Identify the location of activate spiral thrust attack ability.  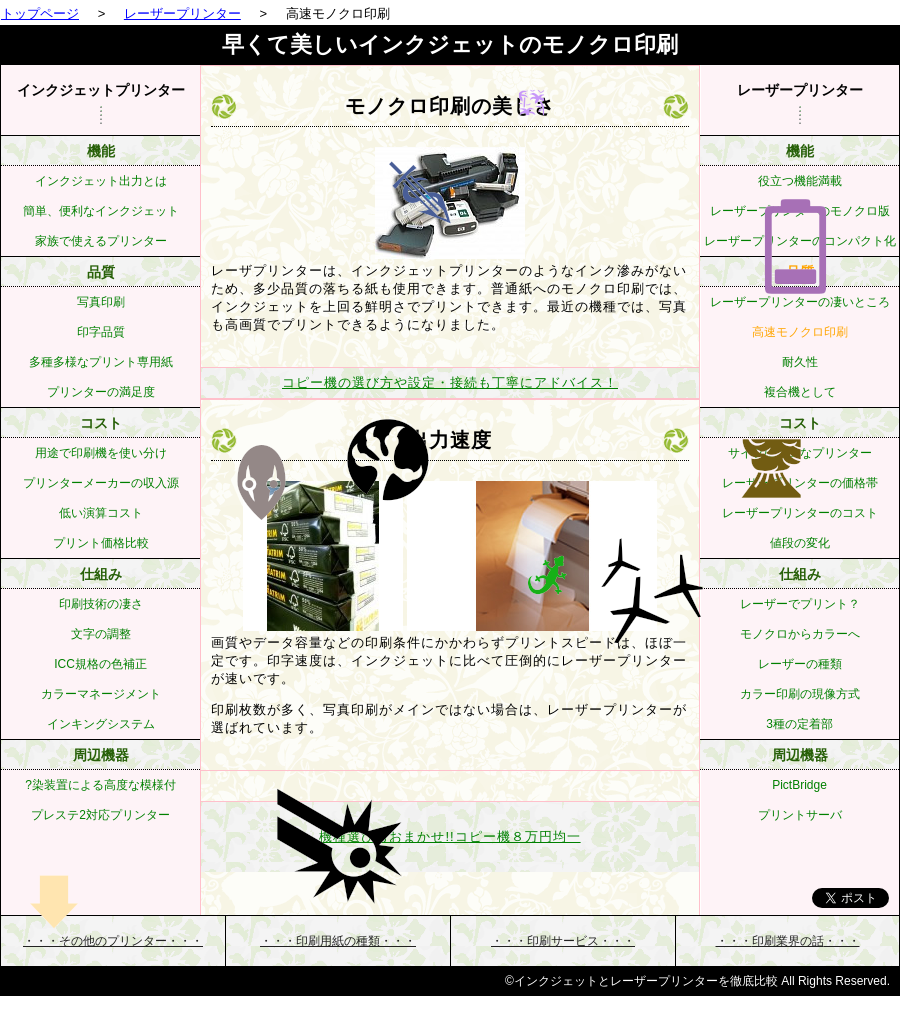
(420, 192).